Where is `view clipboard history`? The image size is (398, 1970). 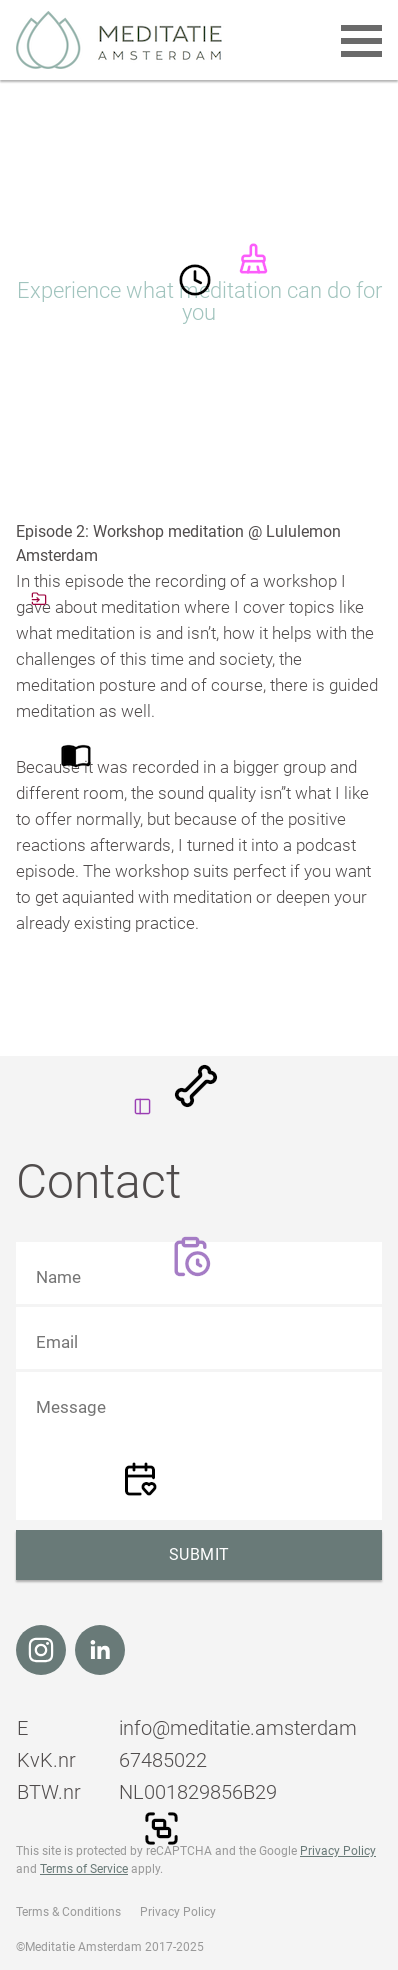
view clipboard history is located at coordinates (190, 1256).